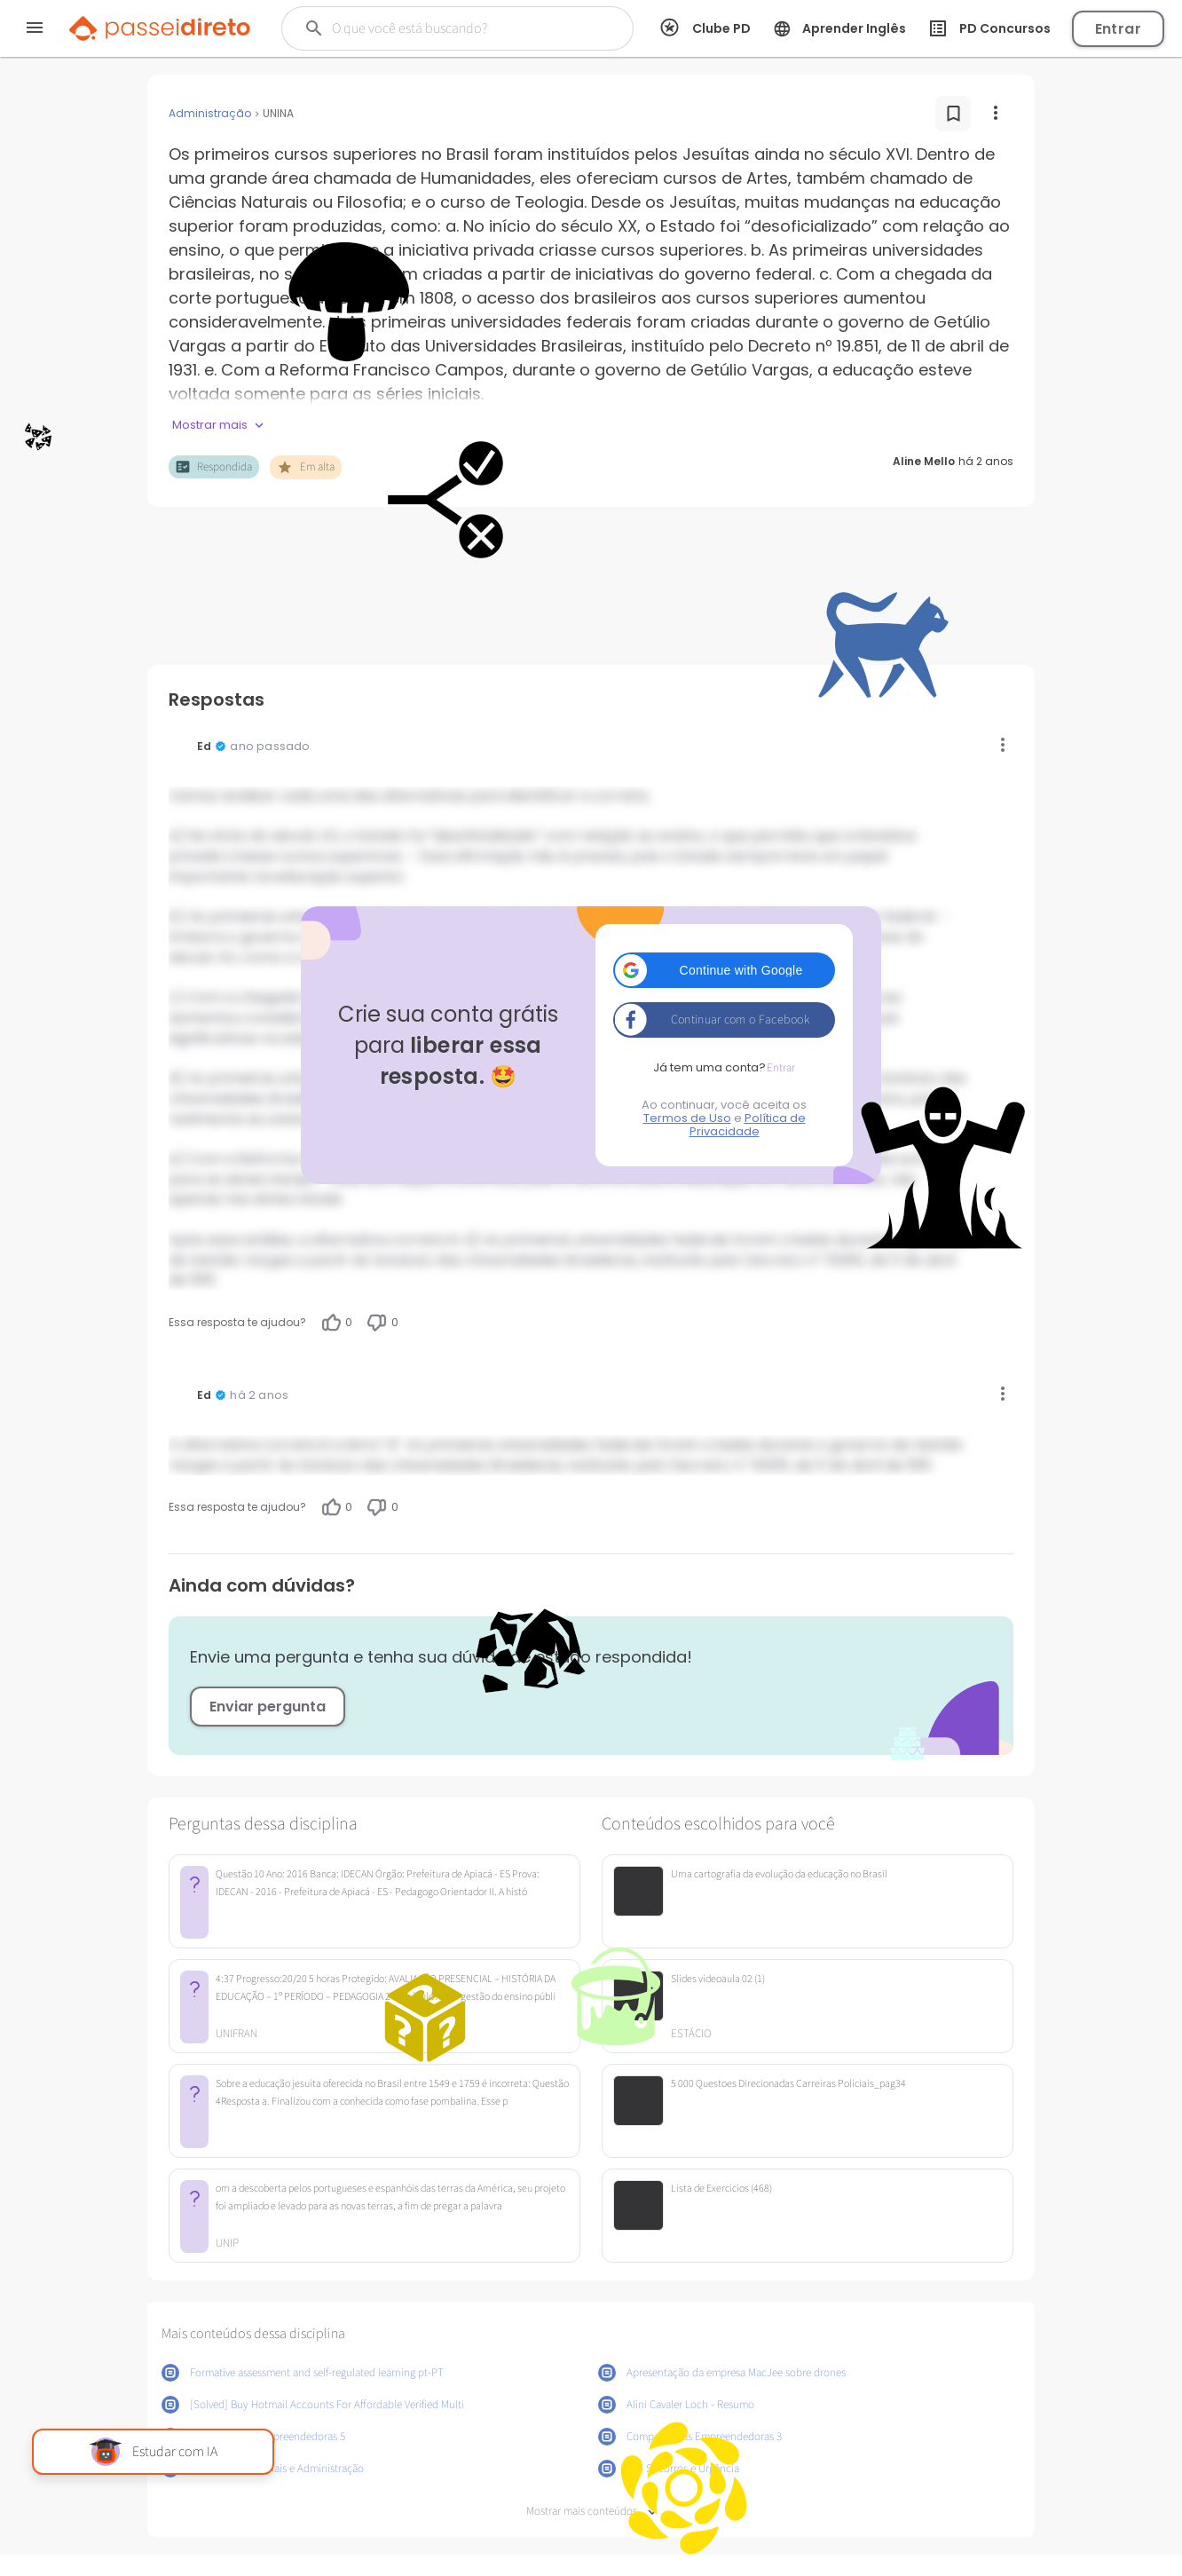 The height and width of the screenshot is (2576, 1182). What do you see at coordinates (425, 2019) in the screenshot?
I see `randomize or shuffle selection` at bounding box center [425, 2019].